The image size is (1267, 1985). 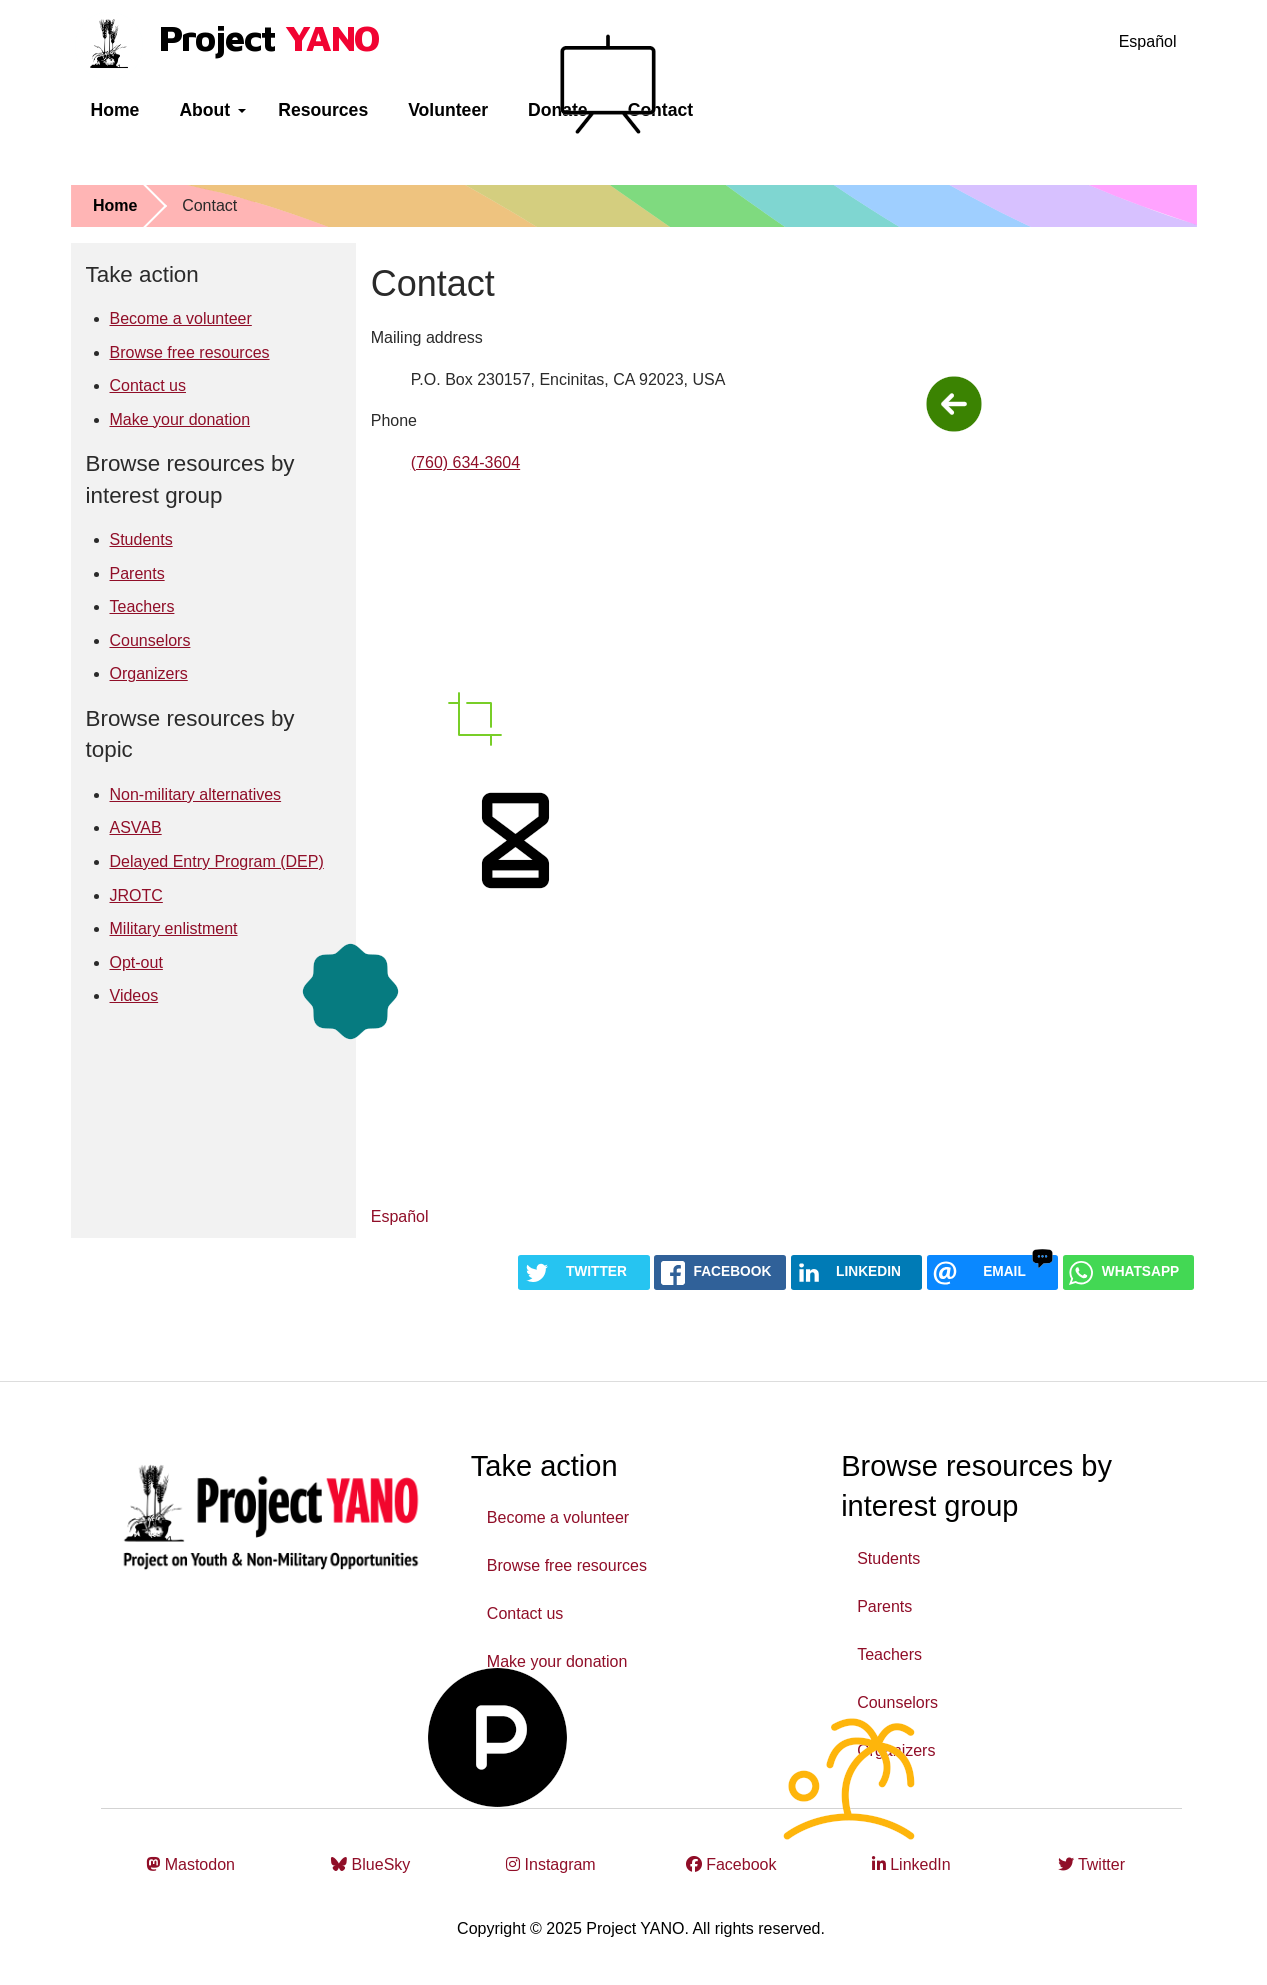 What do you see at coordinates (849, 1779) in the screenshot?
I see `indicates vacation or travel mode` at bounding box center [849, 1779].